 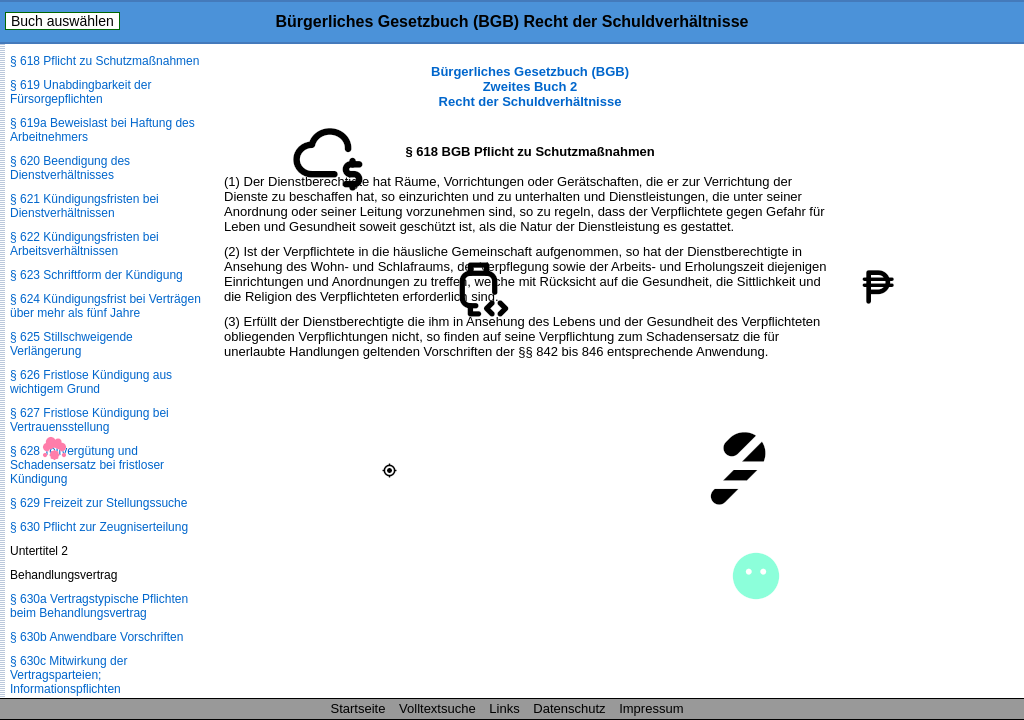 What do you see at coordinates (389, 470) in the screenshot?
I see `center map on current location` at bounding box center [389, 470].